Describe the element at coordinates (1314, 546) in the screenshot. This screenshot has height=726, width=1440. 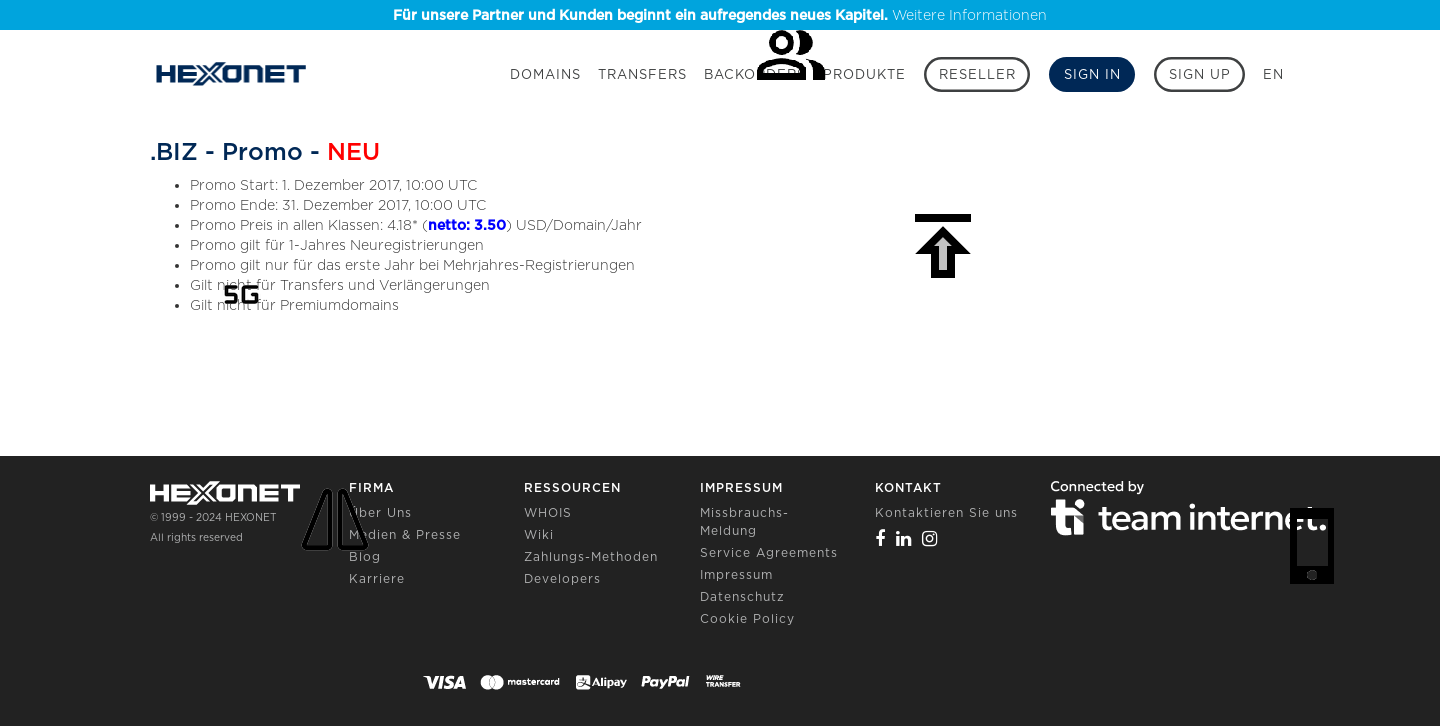
I see `indicates mobile device or smartphone` at that location.